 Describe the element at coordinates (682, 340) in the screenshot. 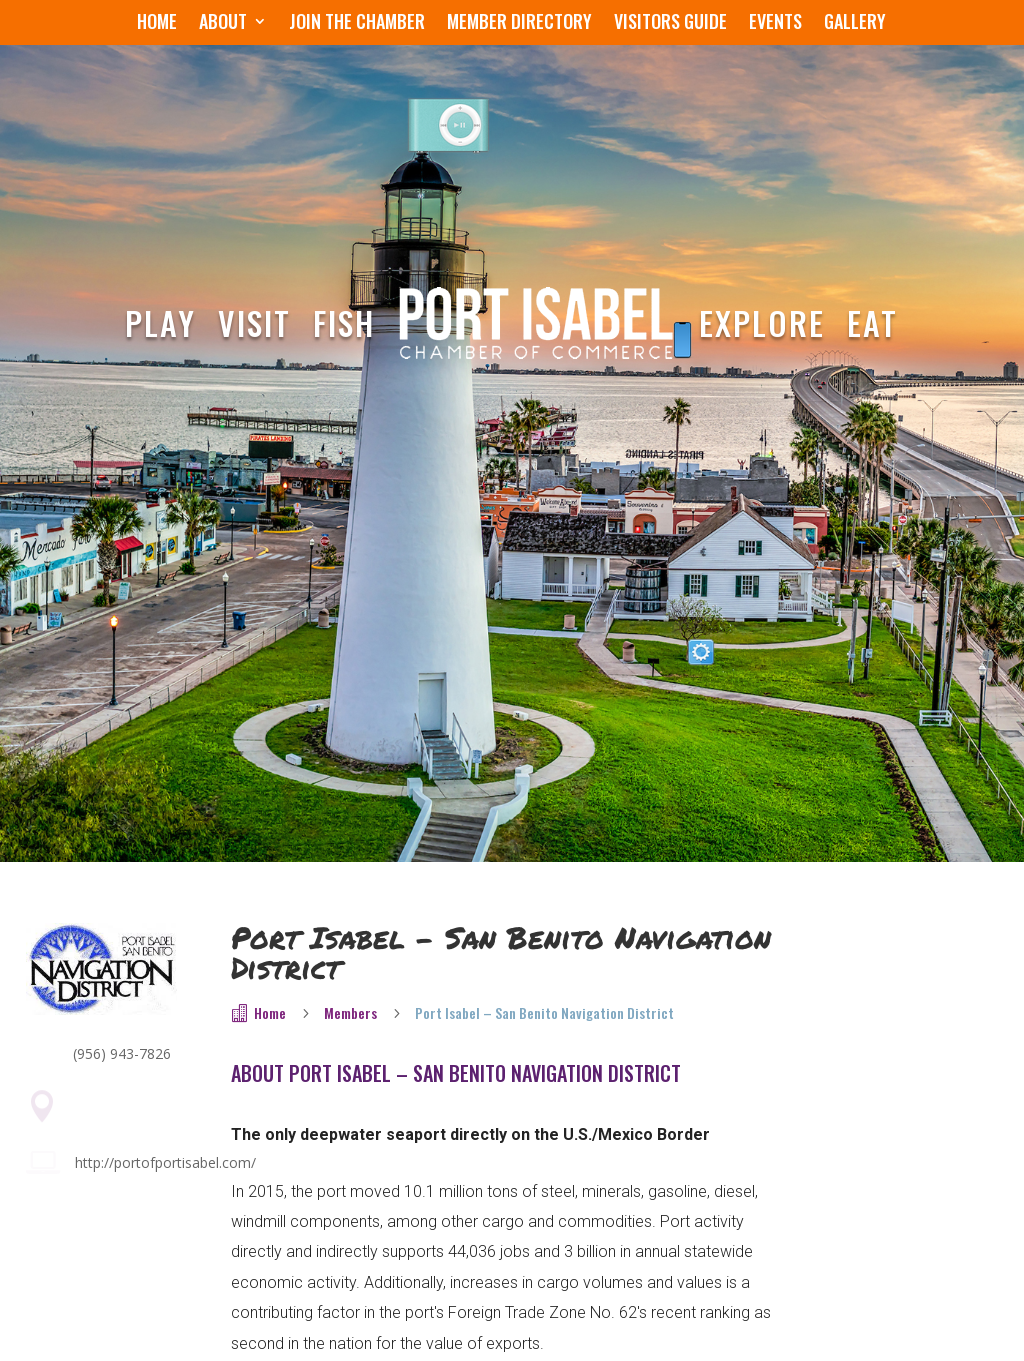

I see `iPhone 13 device icon` at that location.